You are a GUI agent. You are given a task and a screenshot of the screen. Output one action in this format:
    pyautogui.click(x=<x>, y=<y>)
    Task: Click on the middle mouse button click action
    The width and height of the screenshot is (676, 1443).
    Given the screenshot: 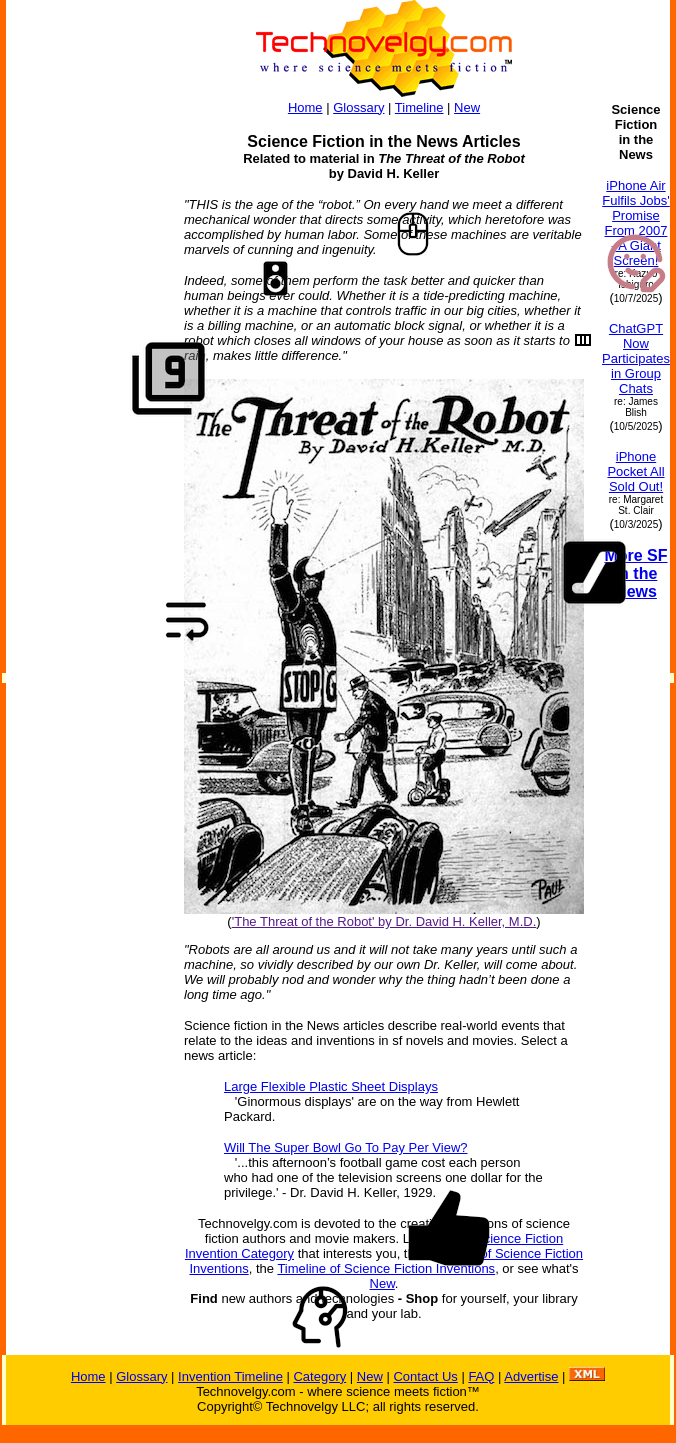 What is the action you would take?
    pyautogui.click(x=413, y=234)
    